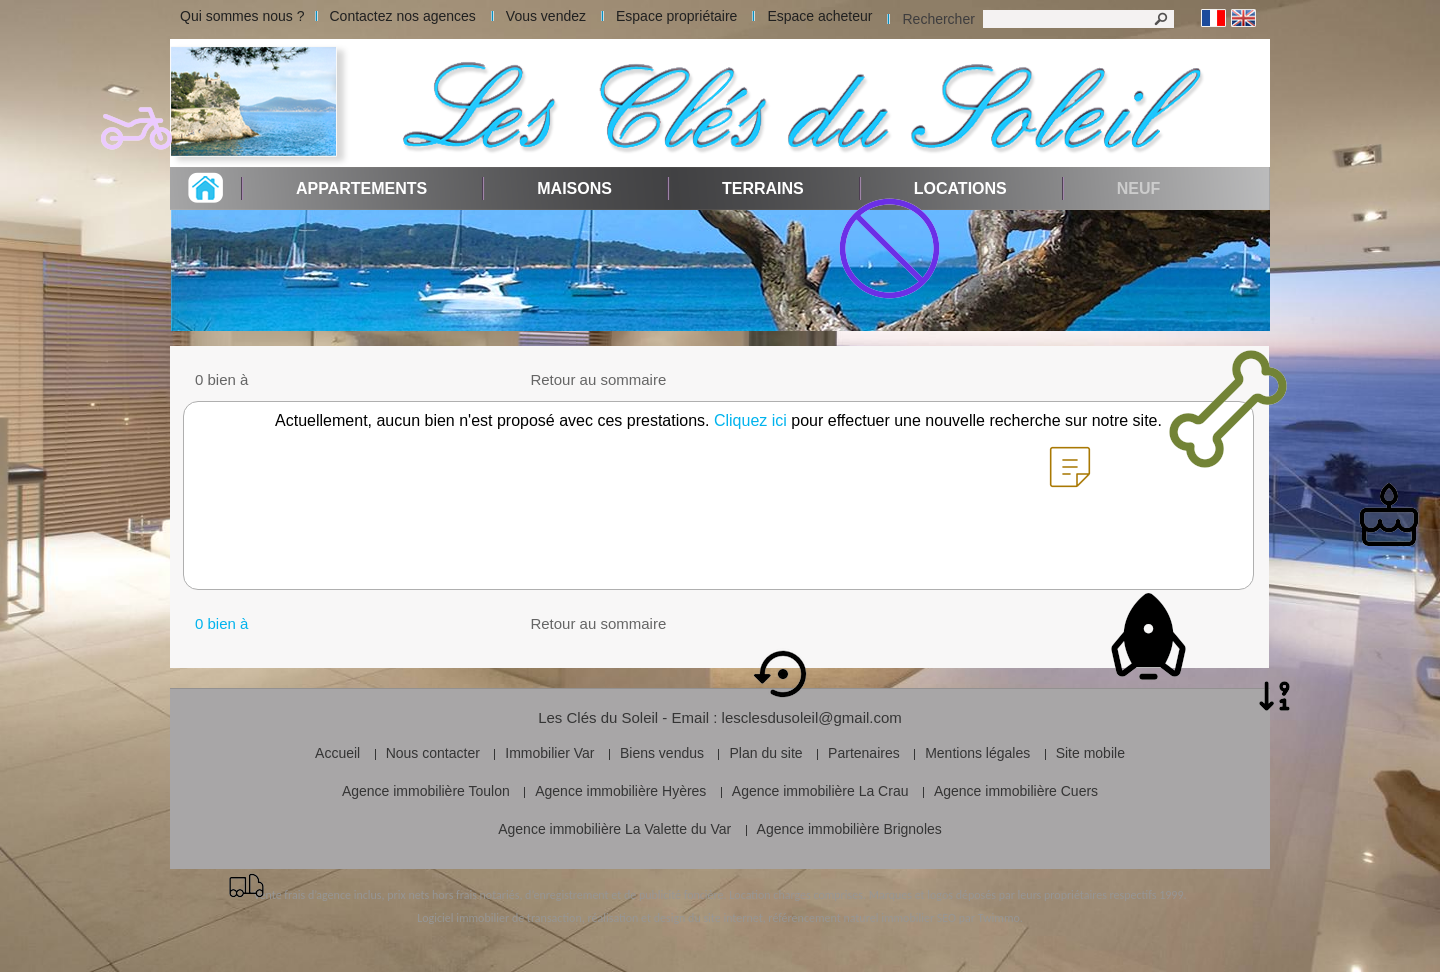 This screenshot has height=972, width=1440. I want to click on select motorcycle as vehicle type, so click(136, 129).